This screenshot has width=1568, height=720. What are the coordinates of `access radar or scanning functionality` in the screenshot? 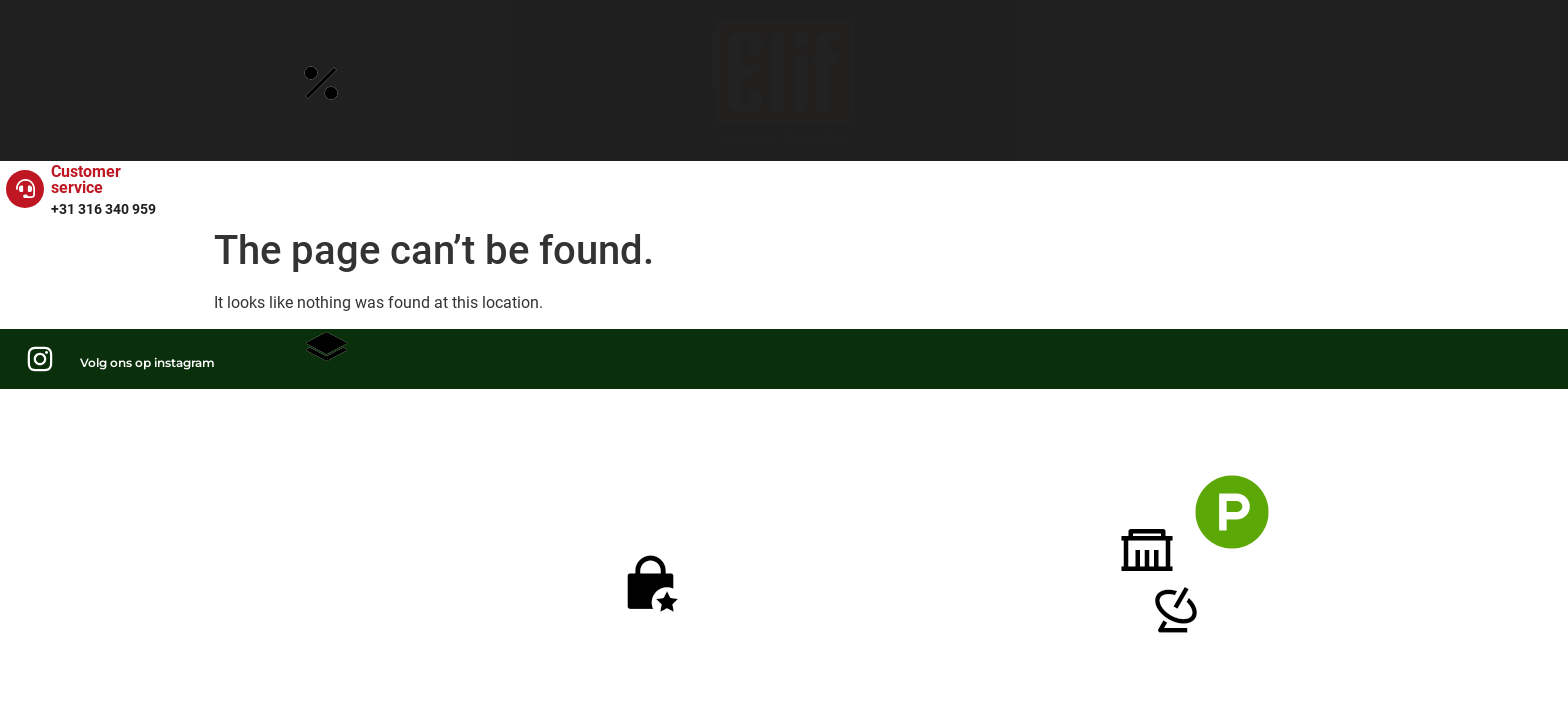 It's located at (1176, 610).